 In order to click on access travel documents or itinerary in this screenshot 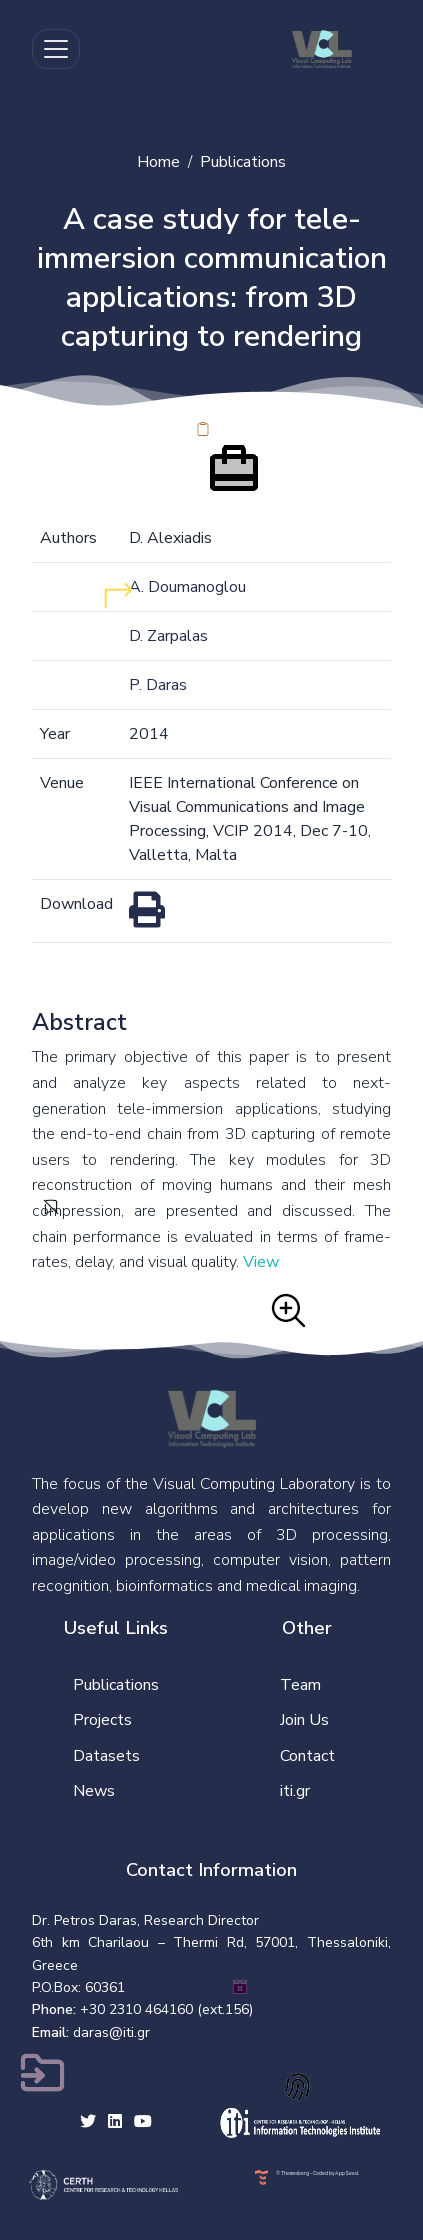, I will do `click(234, 469)`.